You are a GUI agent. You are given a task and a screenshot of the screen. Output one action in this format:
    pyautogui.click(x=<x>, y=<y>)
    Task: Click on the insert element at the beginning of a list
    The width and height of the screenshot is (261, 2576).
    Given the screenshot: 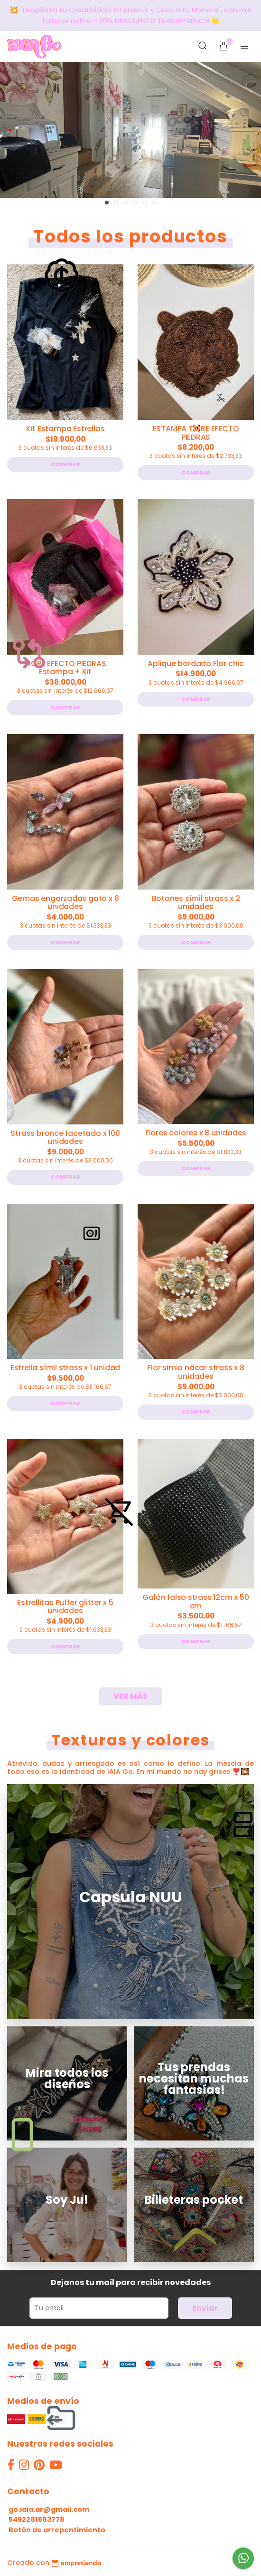 What is the action you would take?
    pyautogui.click(x=240, y=1824)
    